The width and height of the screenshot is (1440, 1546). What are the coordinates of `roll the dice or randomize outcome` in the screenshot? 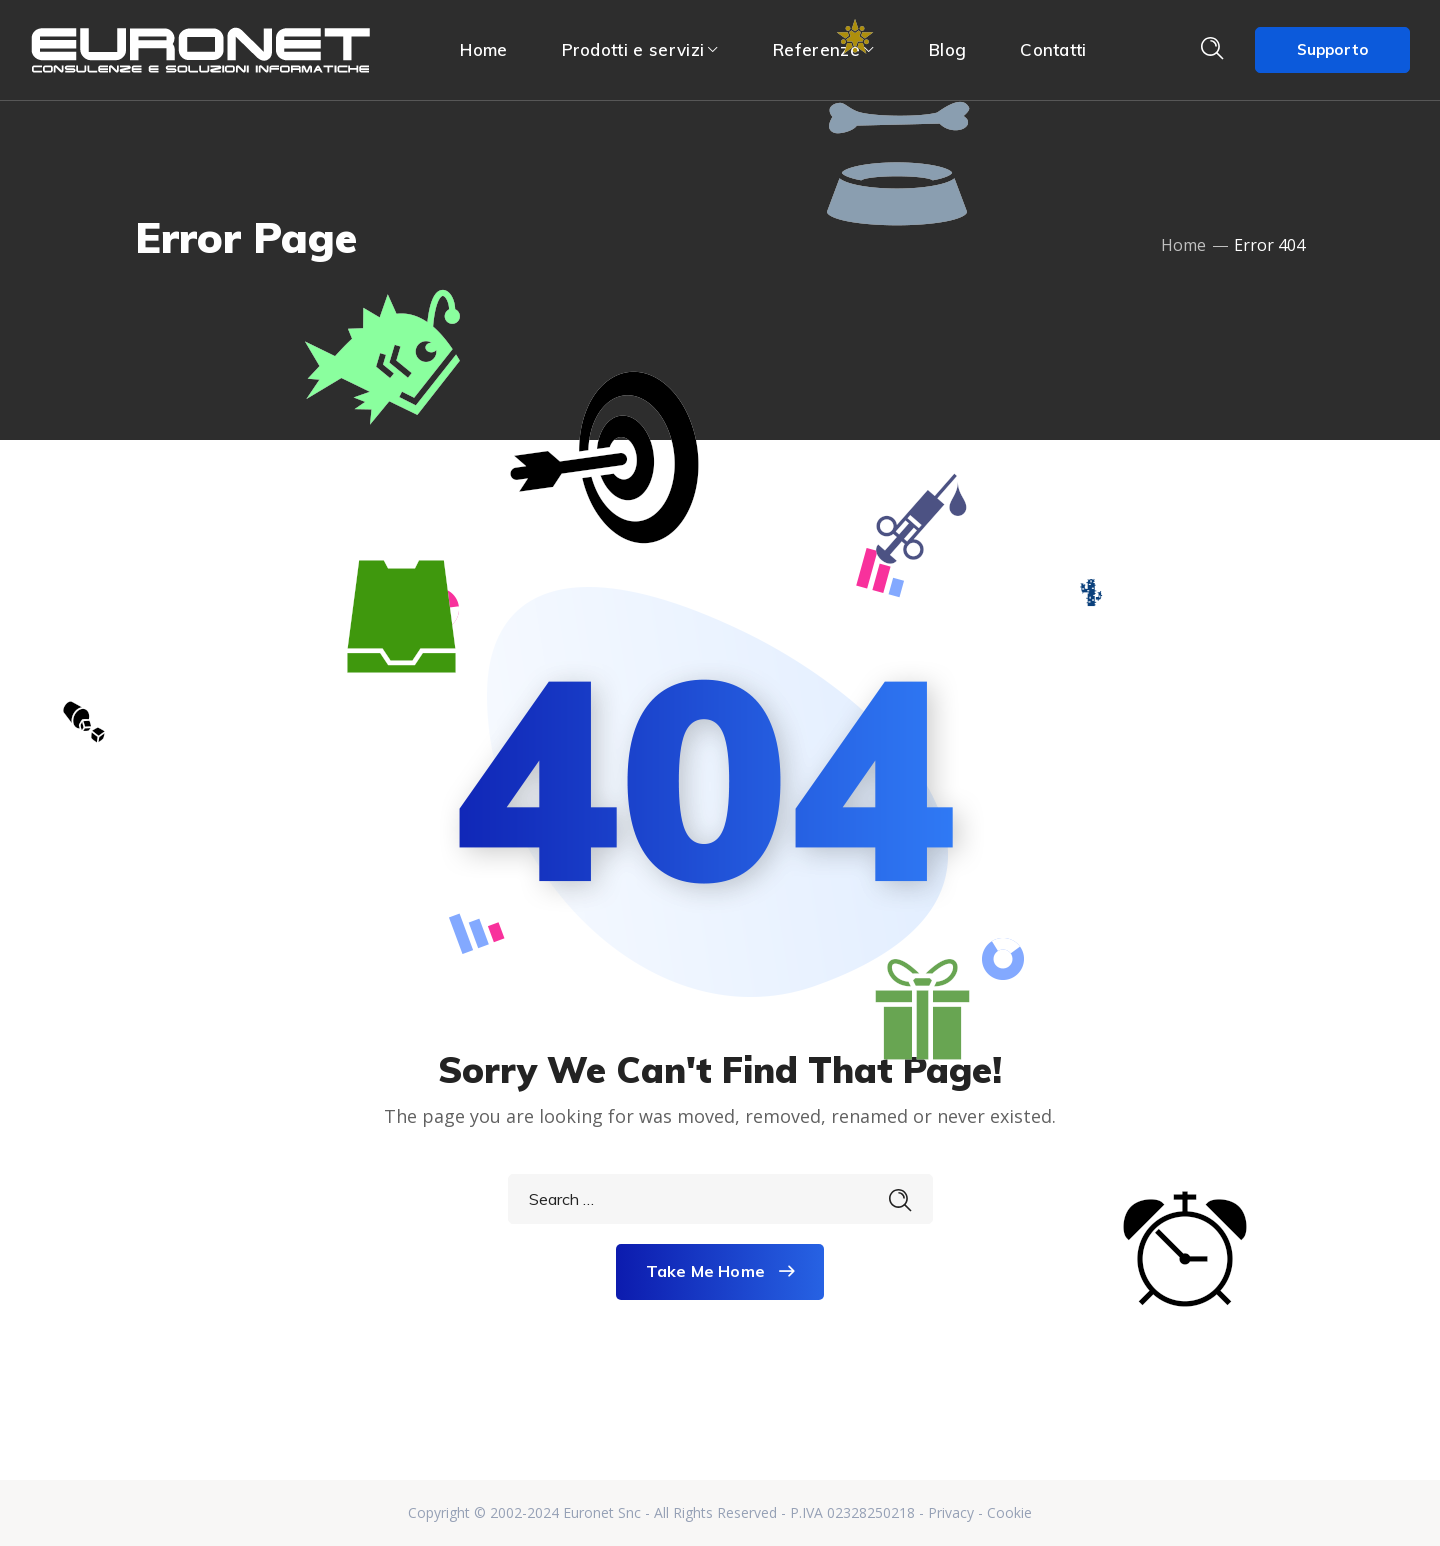 It's located at (84, 722).